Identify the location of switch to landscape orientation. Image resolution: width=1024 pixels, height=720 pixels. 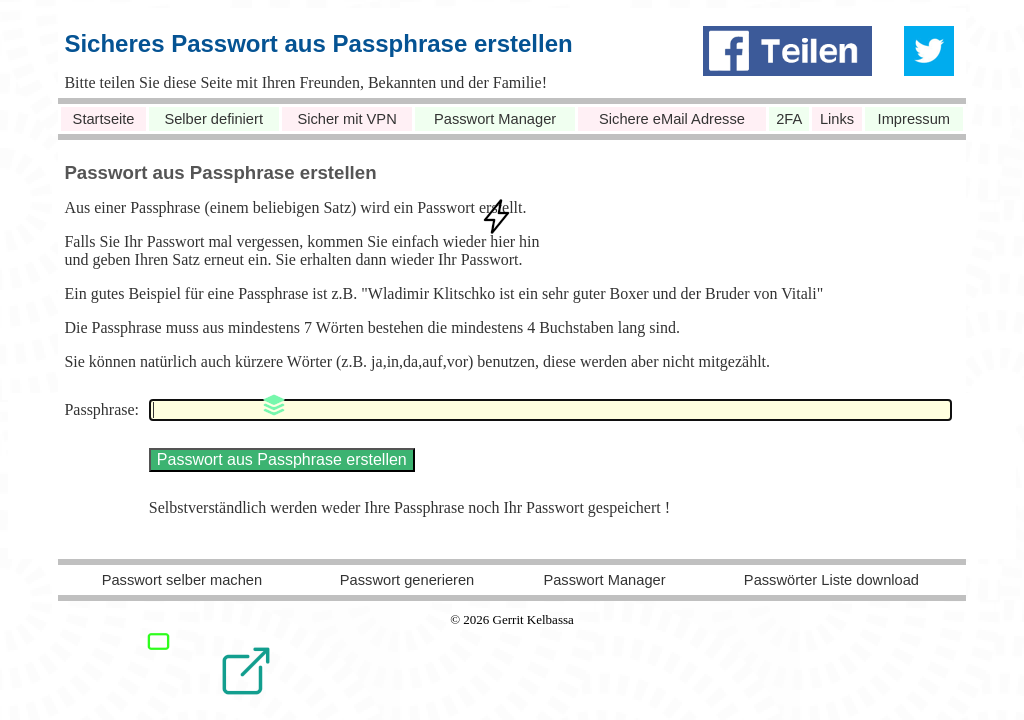
(158, 641).